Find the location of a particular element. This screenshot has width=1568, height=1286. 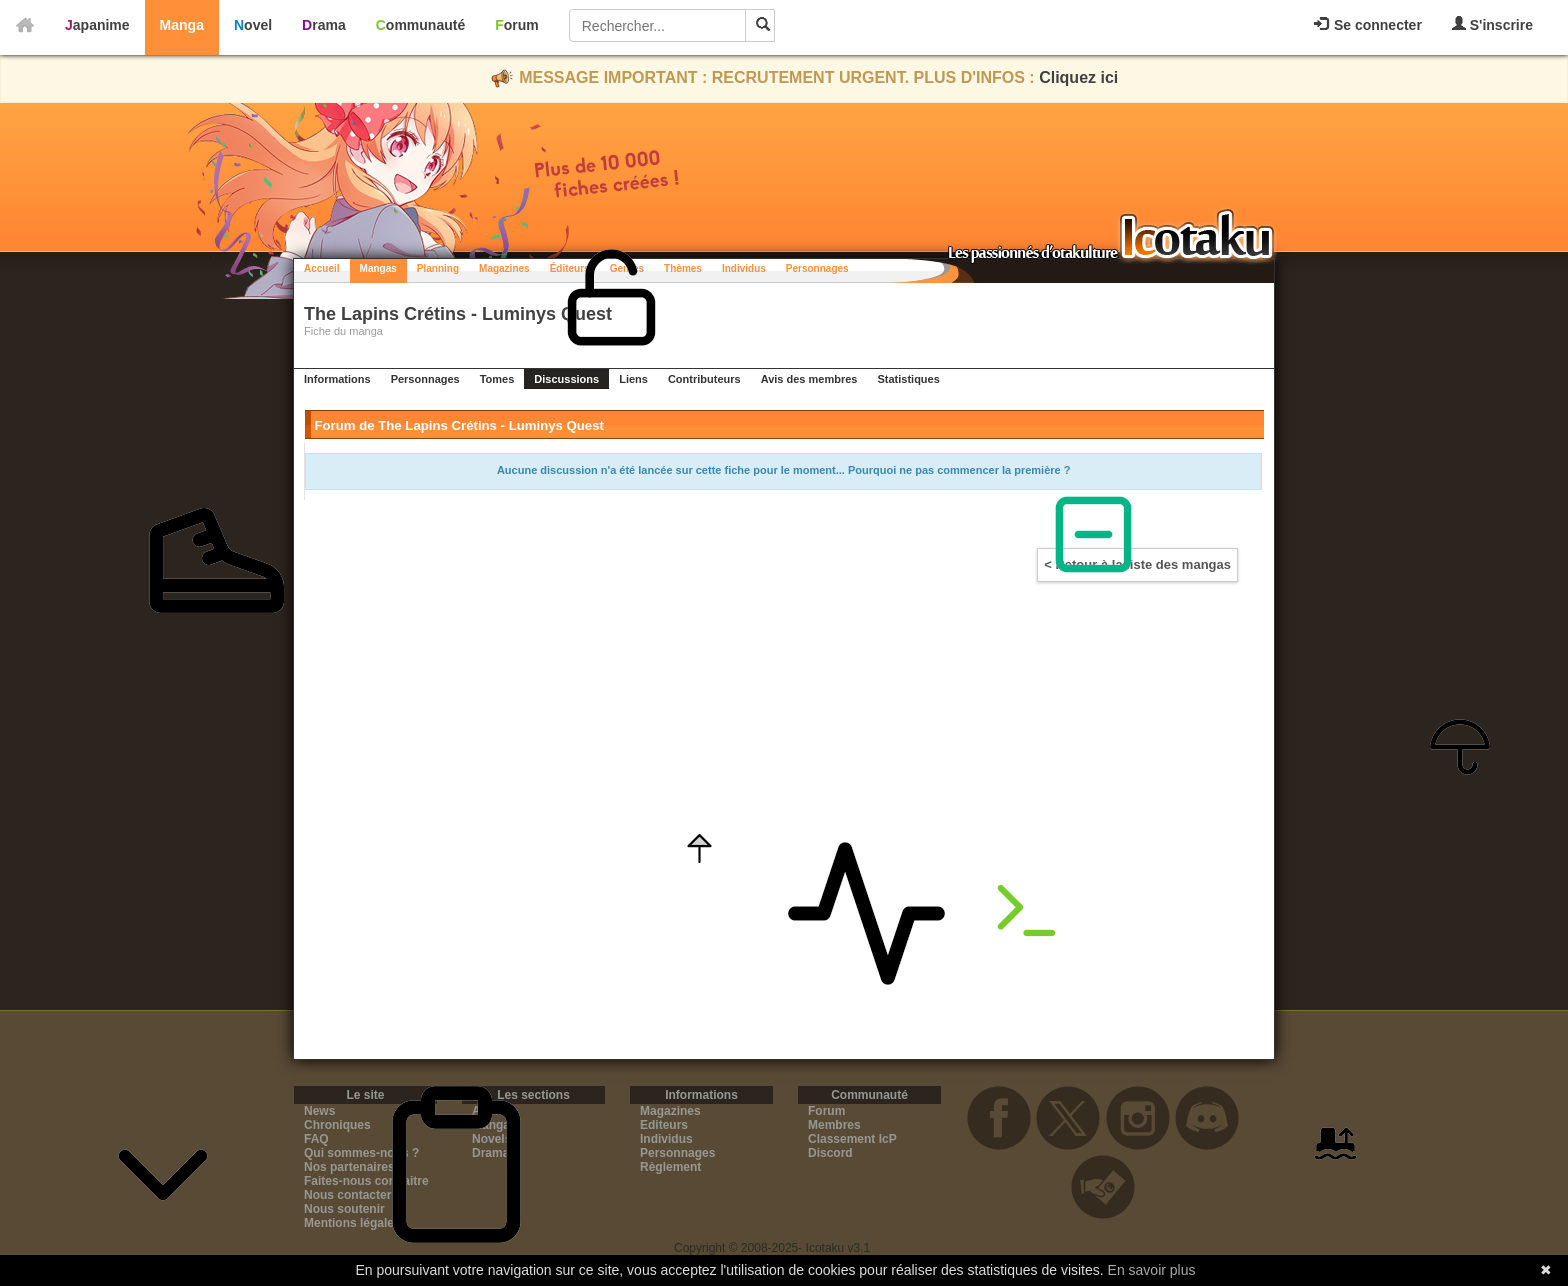

unlock a secured item or feature is located at coordinates (611, 297).